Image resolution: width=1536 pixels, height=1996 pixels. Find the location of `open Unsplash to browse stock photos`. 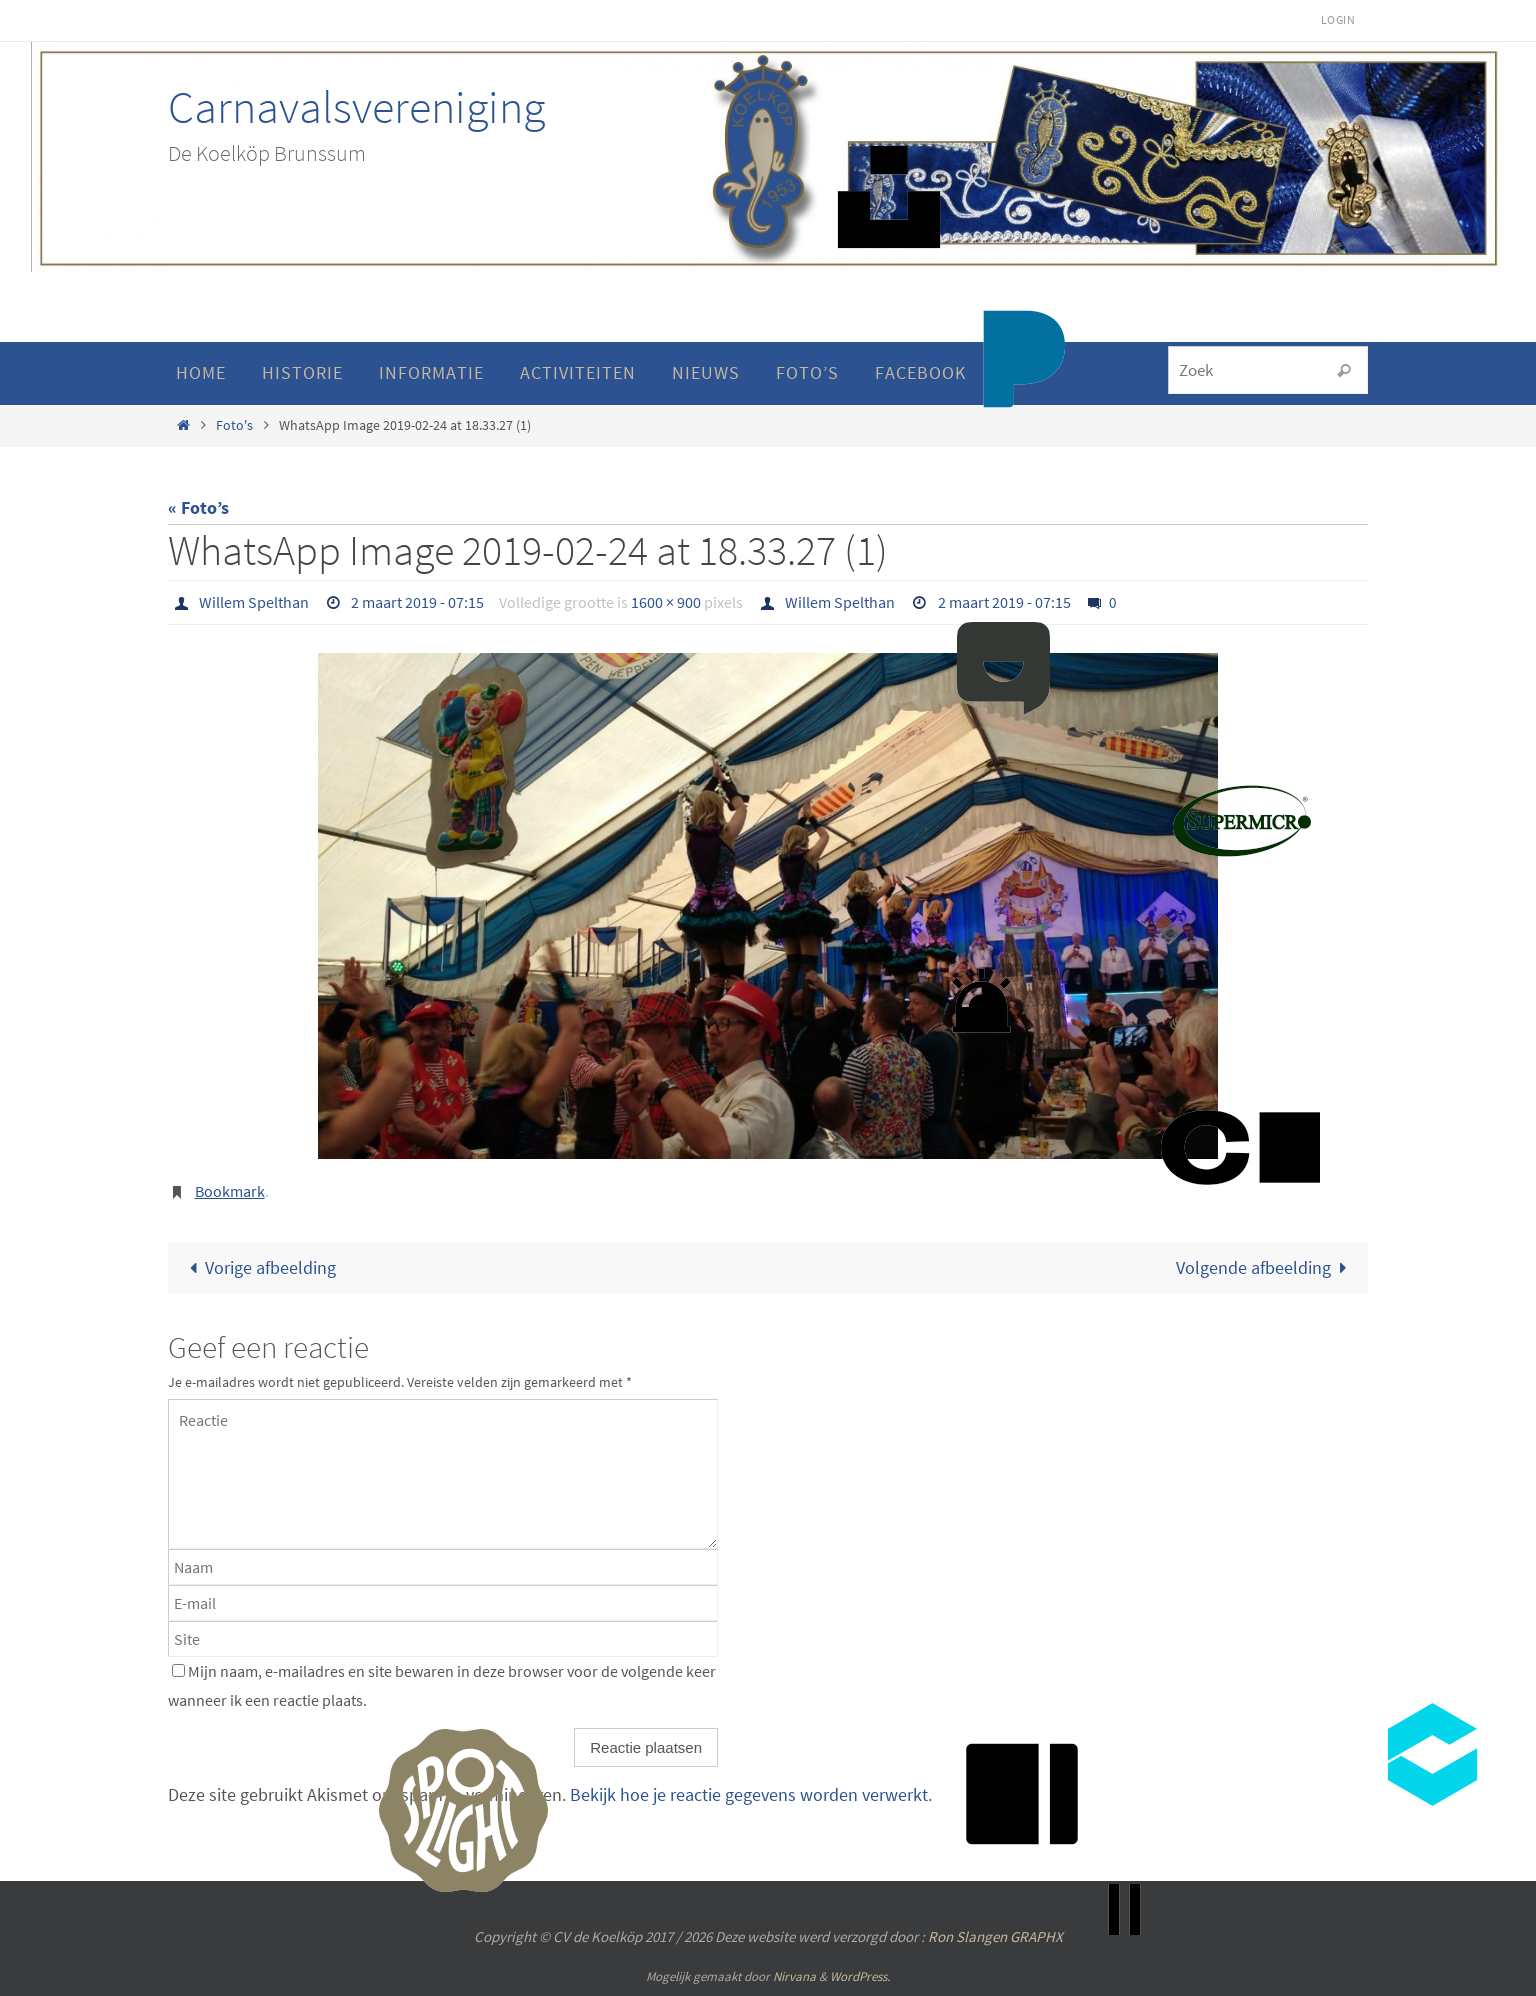

open Unsplash to browse stock photos is located at coordinates (889, 197).